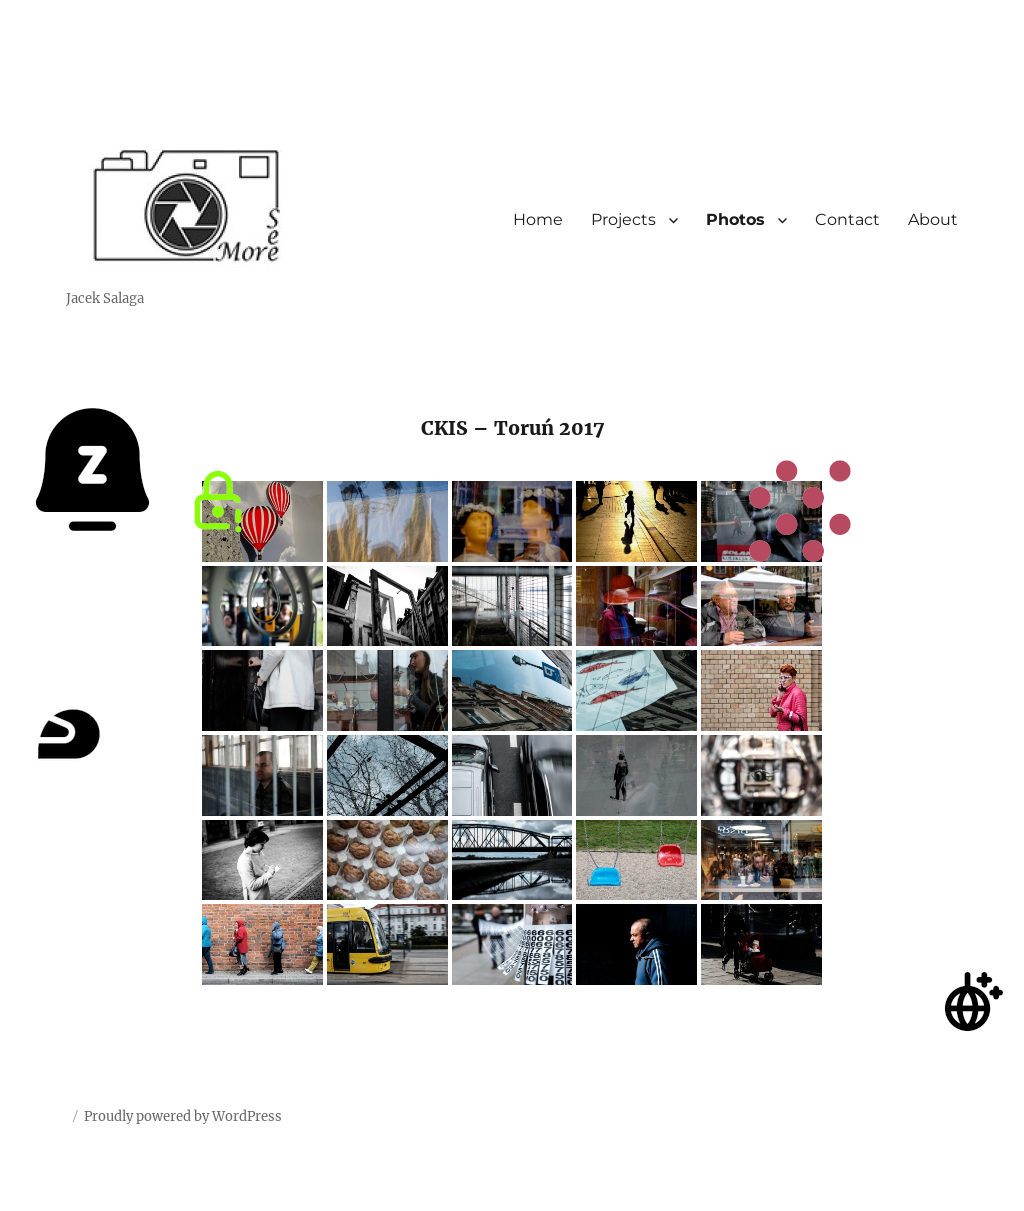 The width and height of the screenshot is (1024, 1211). I want to click on access party or celebration mode, so click(971, 1002).